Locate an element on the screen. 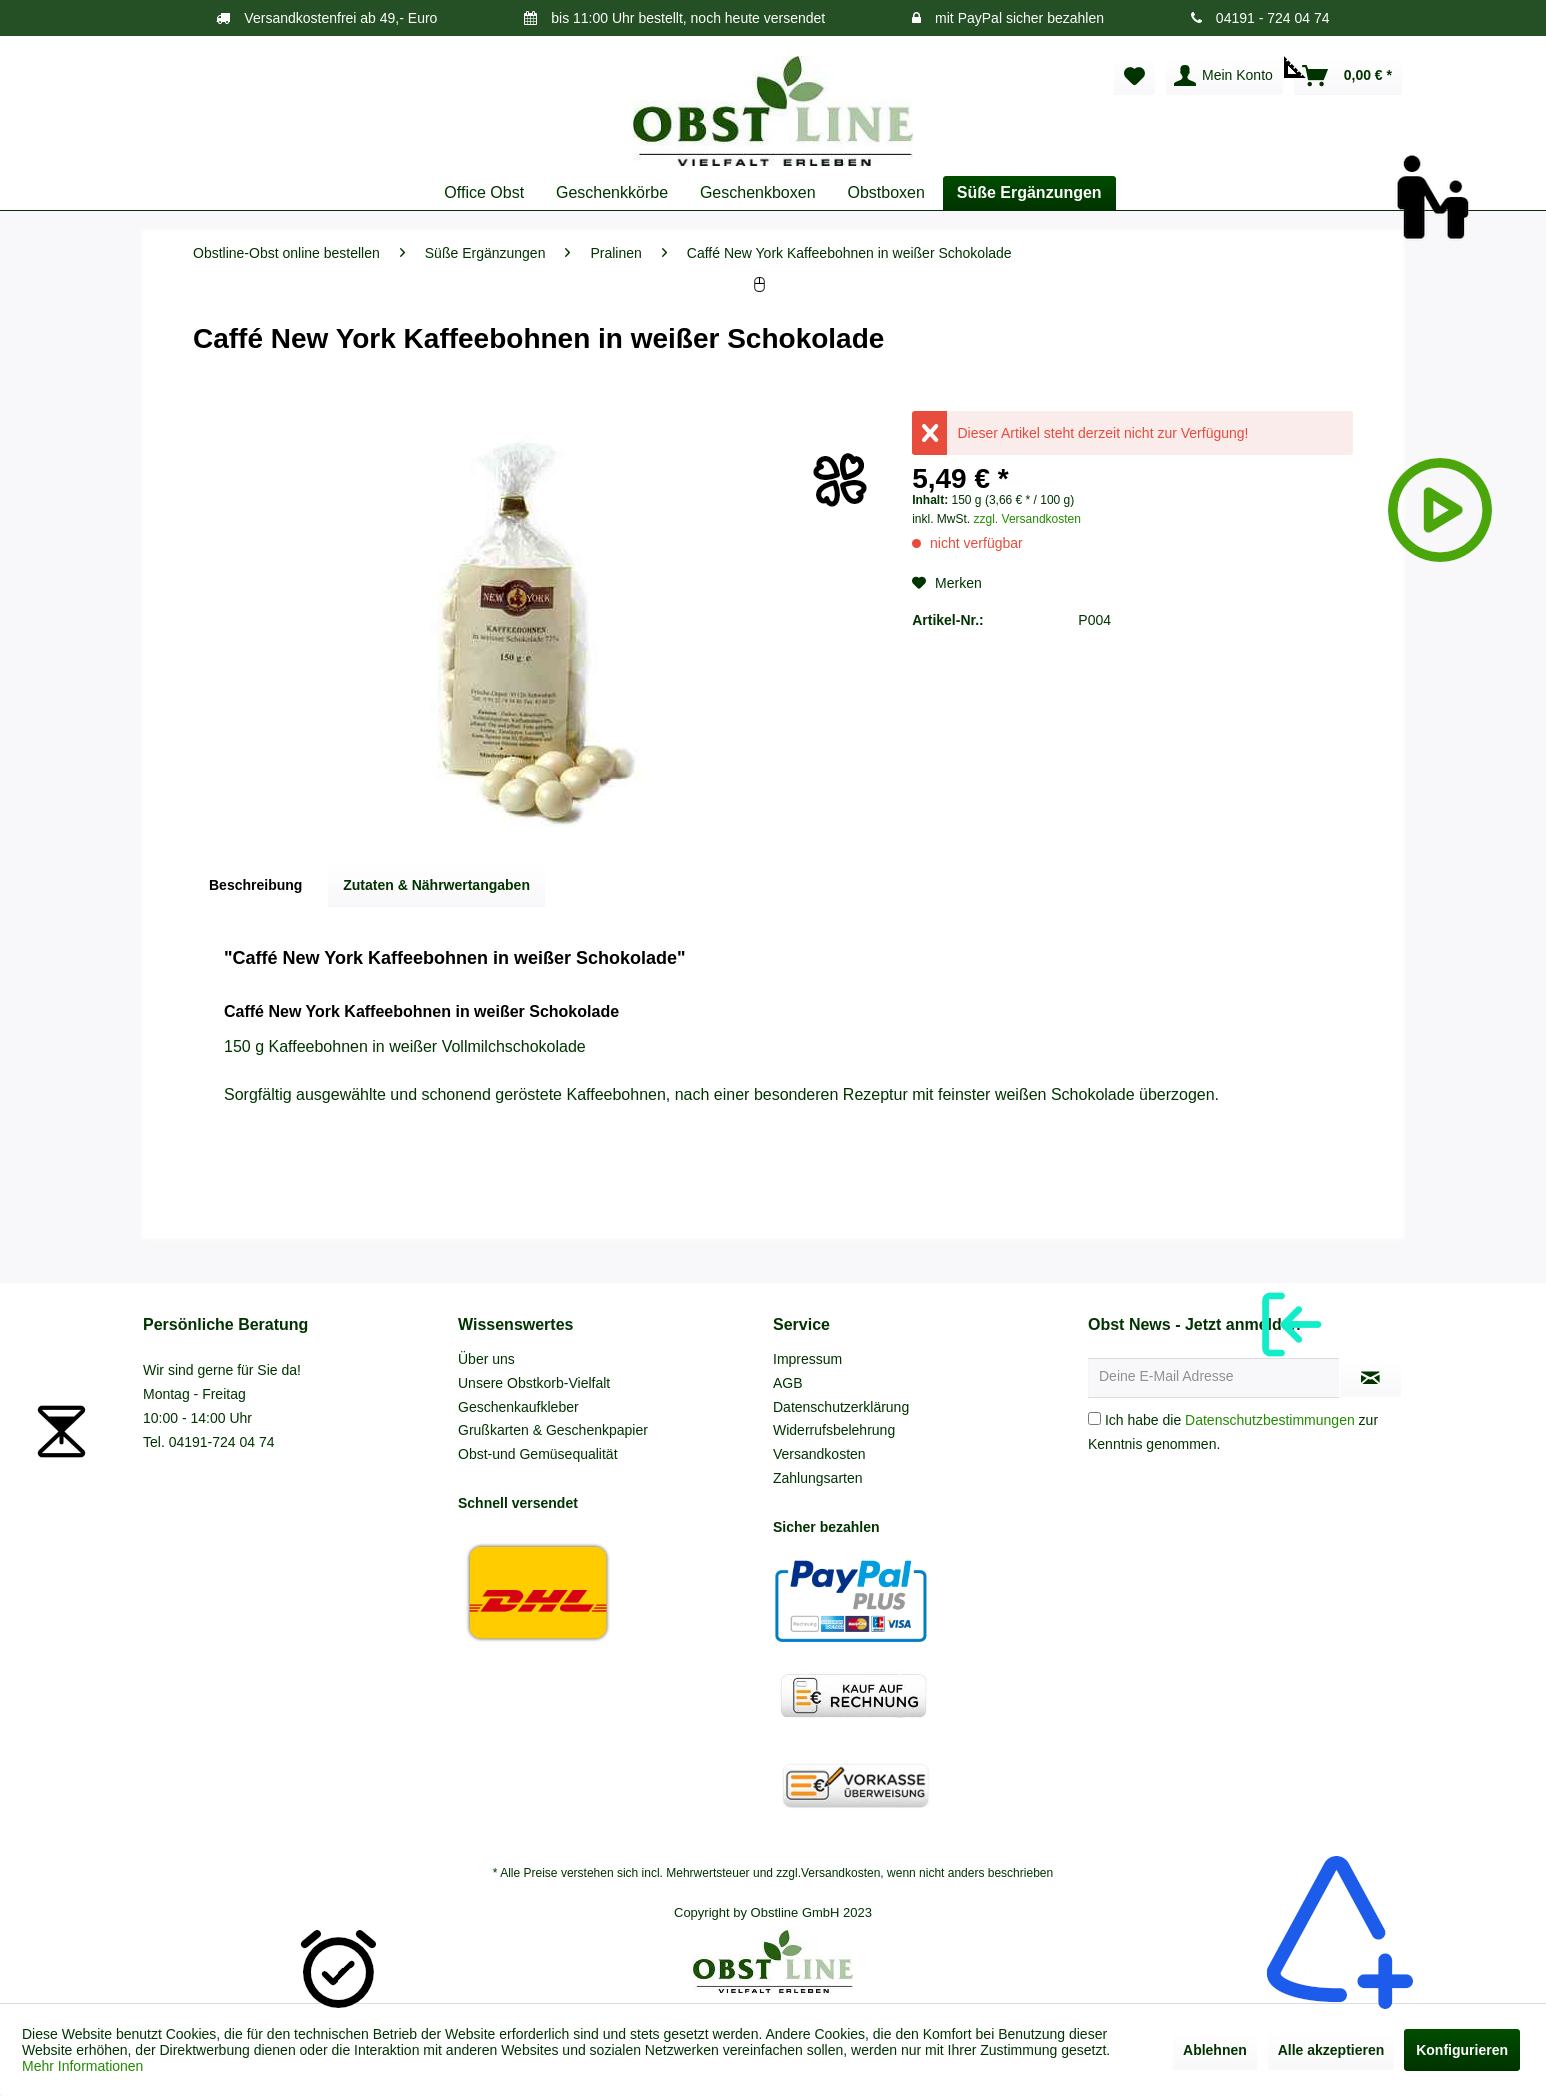 This screenshot has height=2096, width=1546. add a new cone or marker is located at coordinates (1336, 1932).